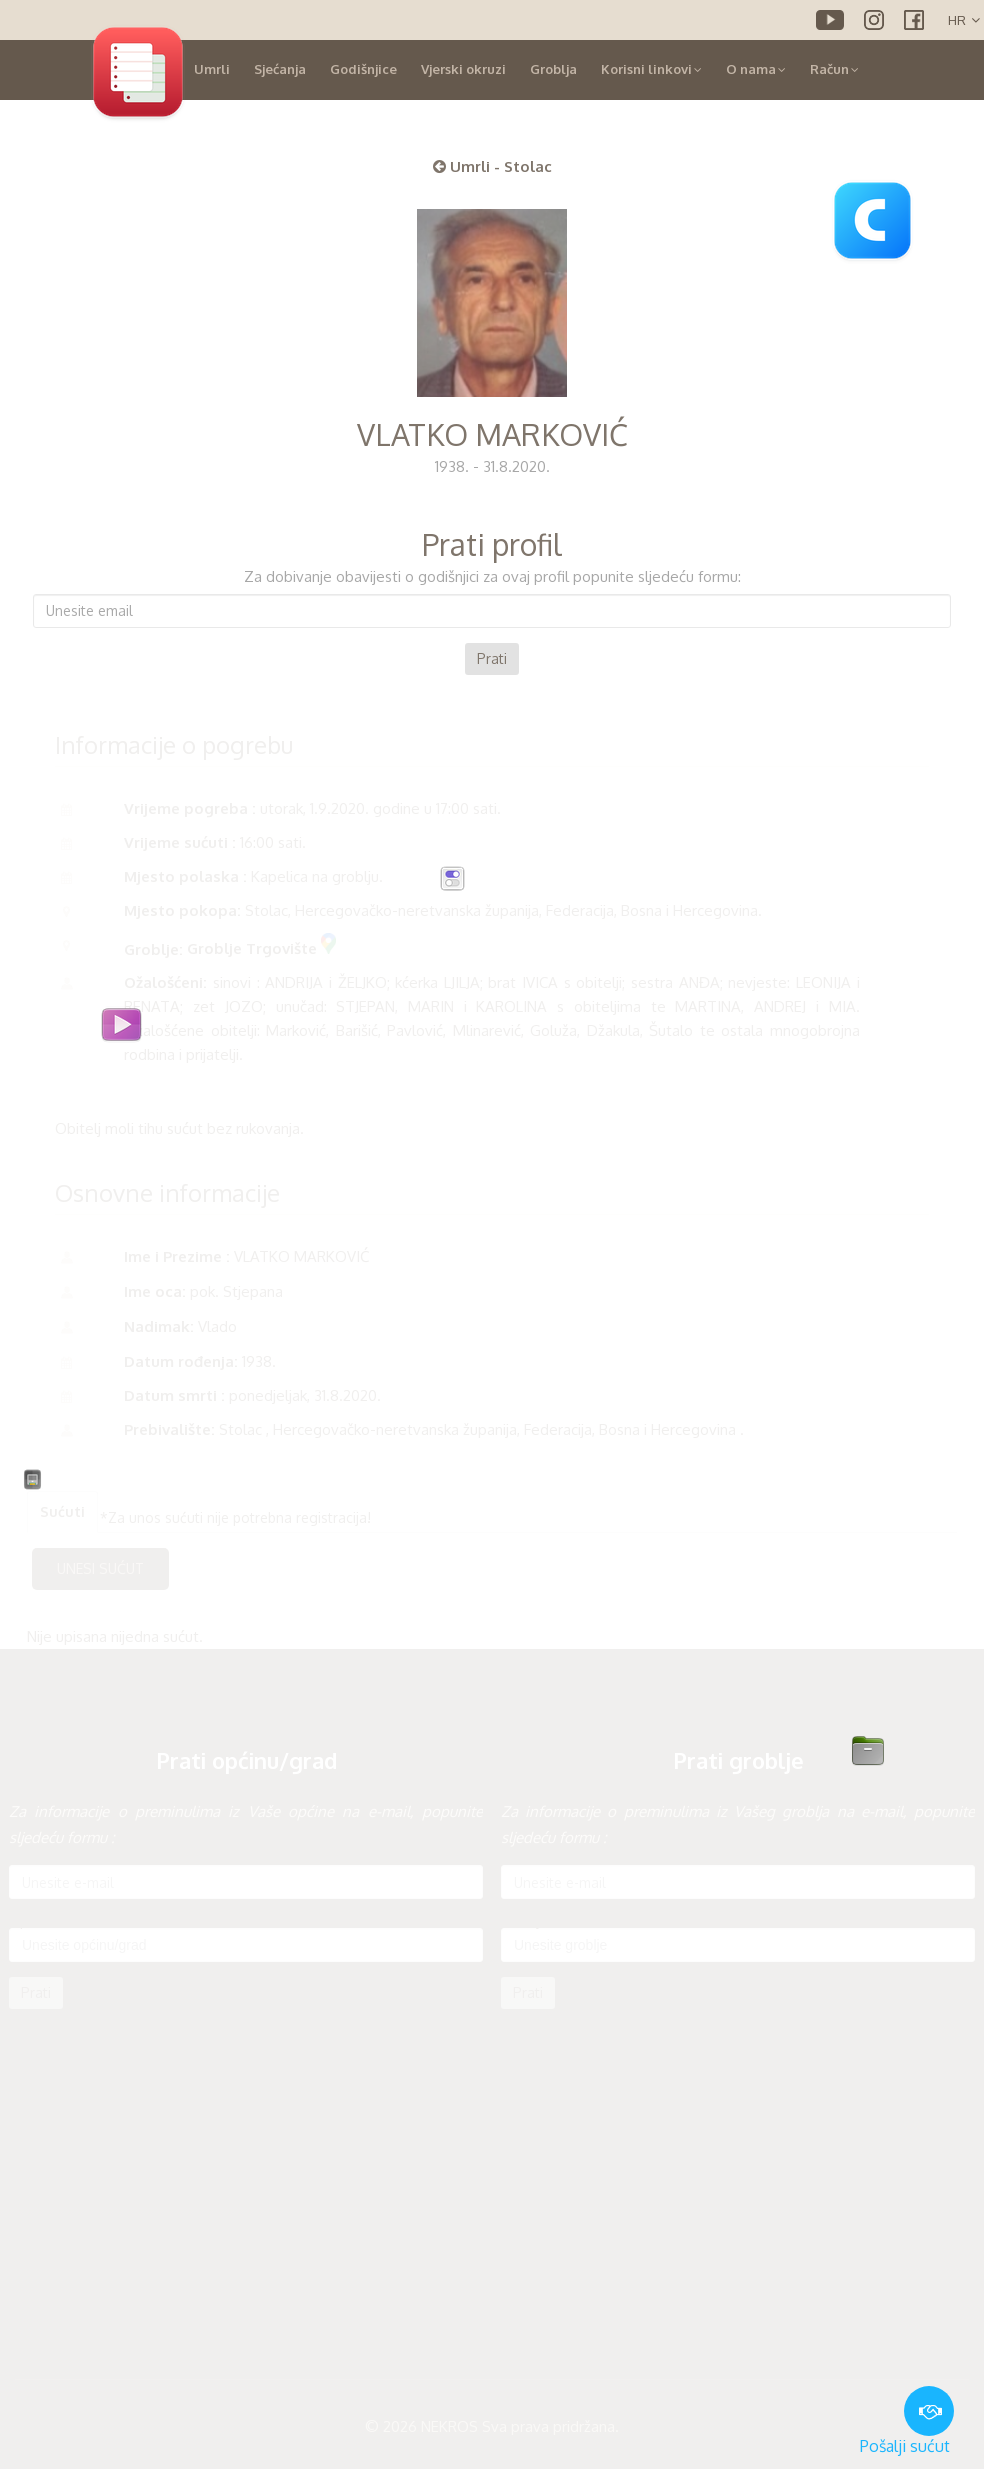 This screenshot has height=2469, width=984. Describe the element at coordinates (868, 1750) in the screenshot. I see `open the nautilus file manager` at that location.